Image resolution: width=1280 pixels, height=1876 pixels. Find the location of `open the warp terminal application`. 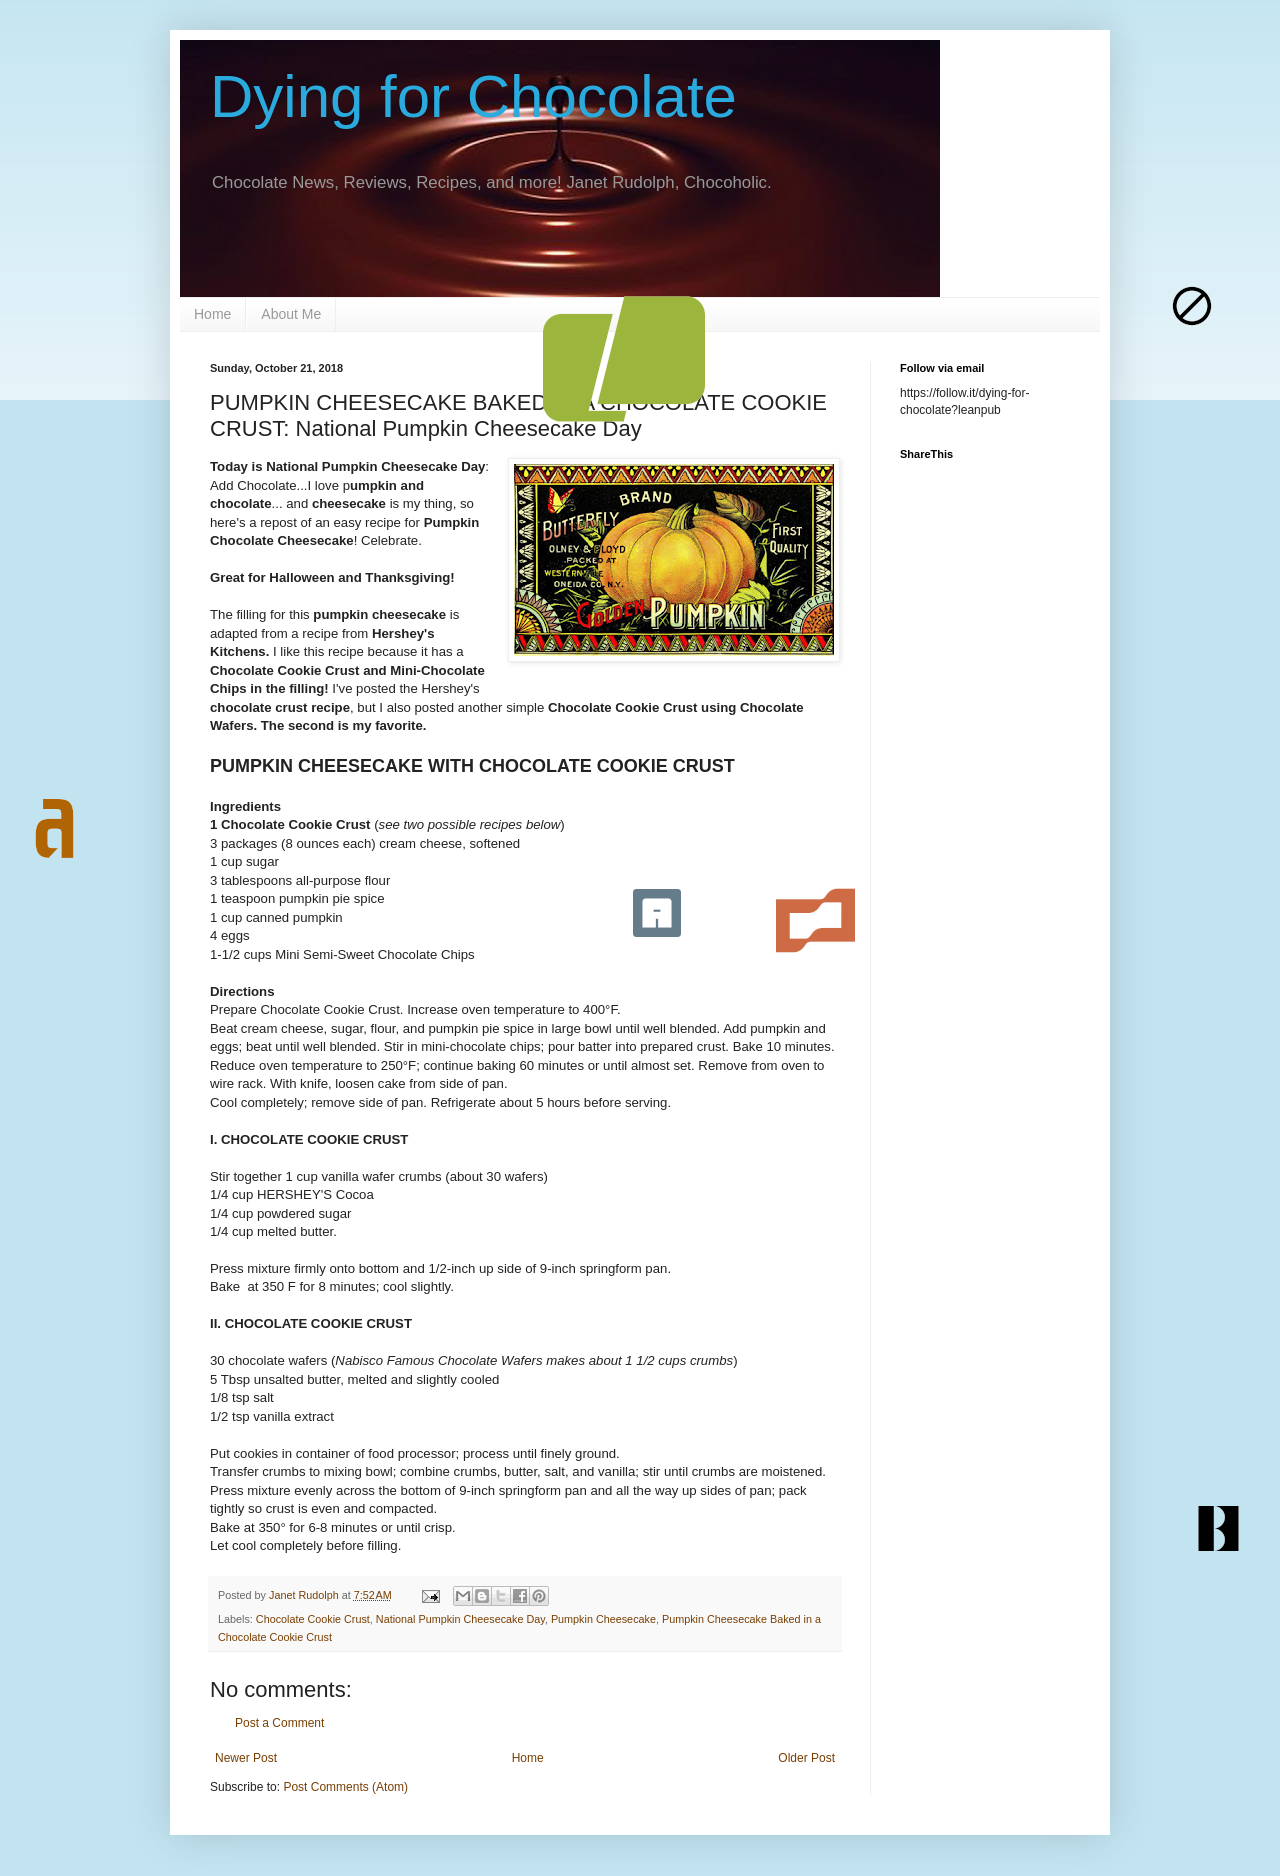

open the warp terminal application is located at coordinates (624, 359).